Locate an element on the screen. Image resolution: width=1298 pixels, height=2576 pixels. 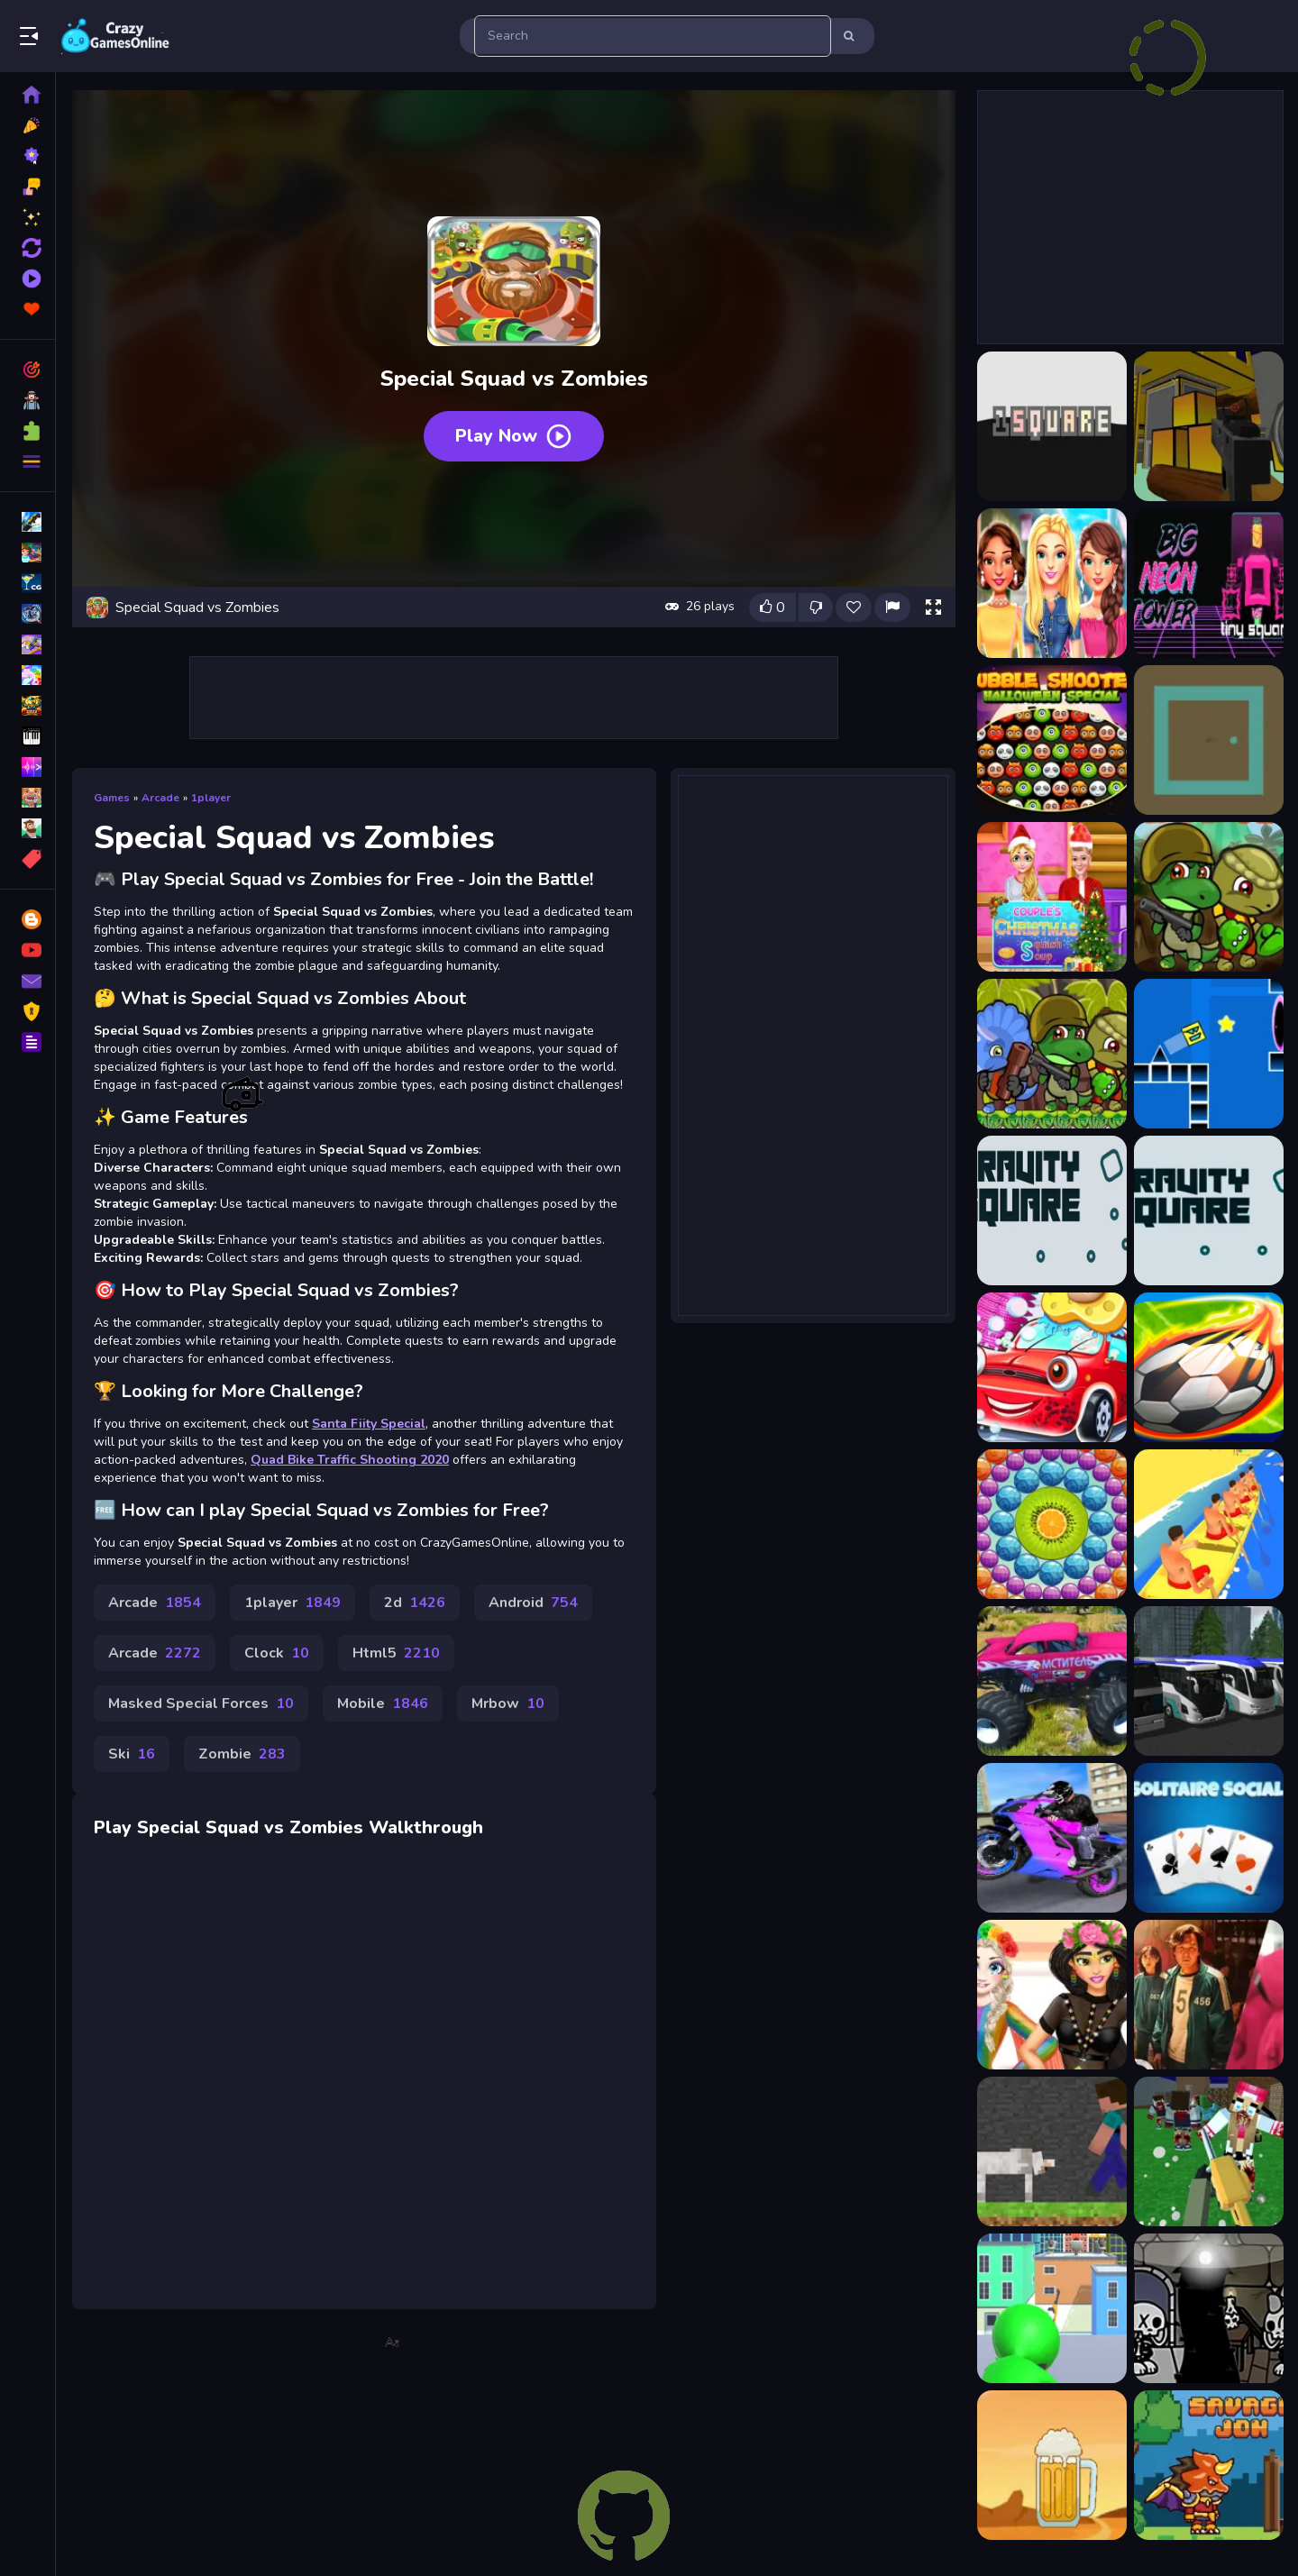
browse caravan or RV rentals is located at coordinates (242, 1094).